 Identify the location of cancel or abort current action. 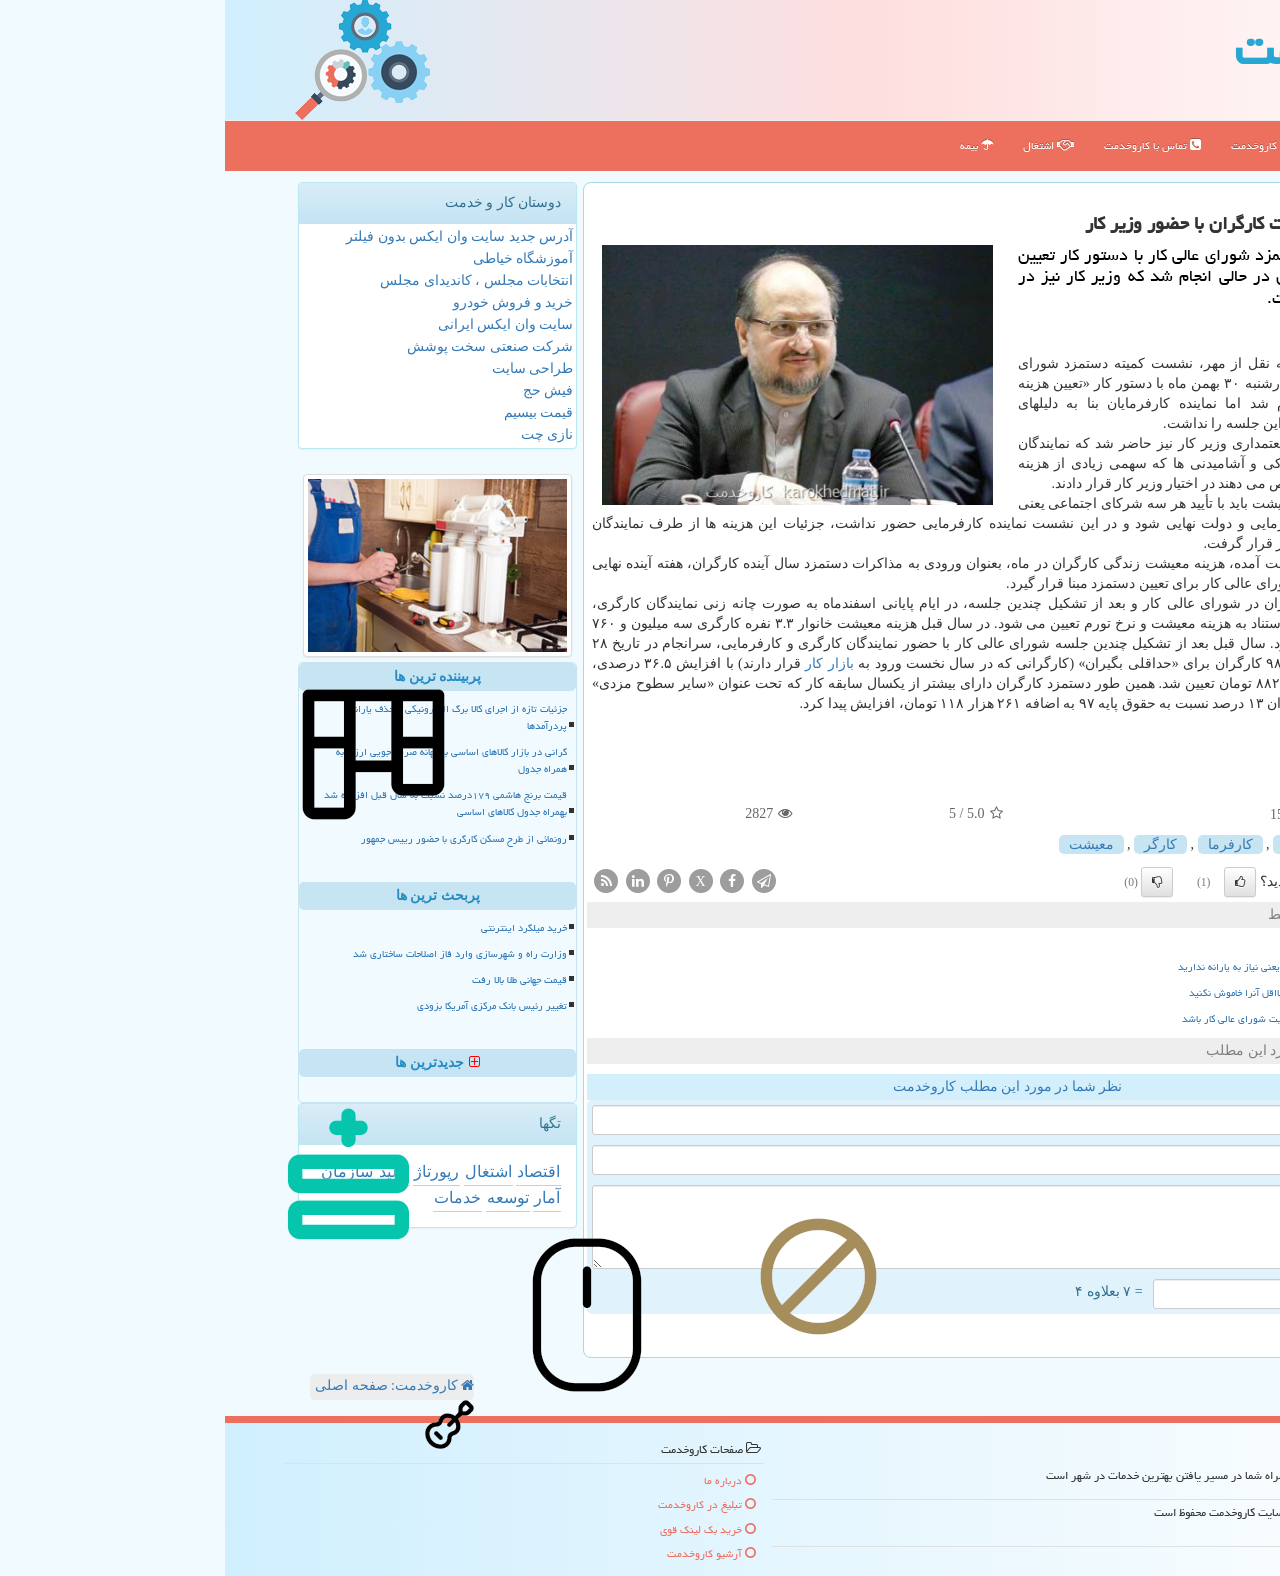
(818, 1276).